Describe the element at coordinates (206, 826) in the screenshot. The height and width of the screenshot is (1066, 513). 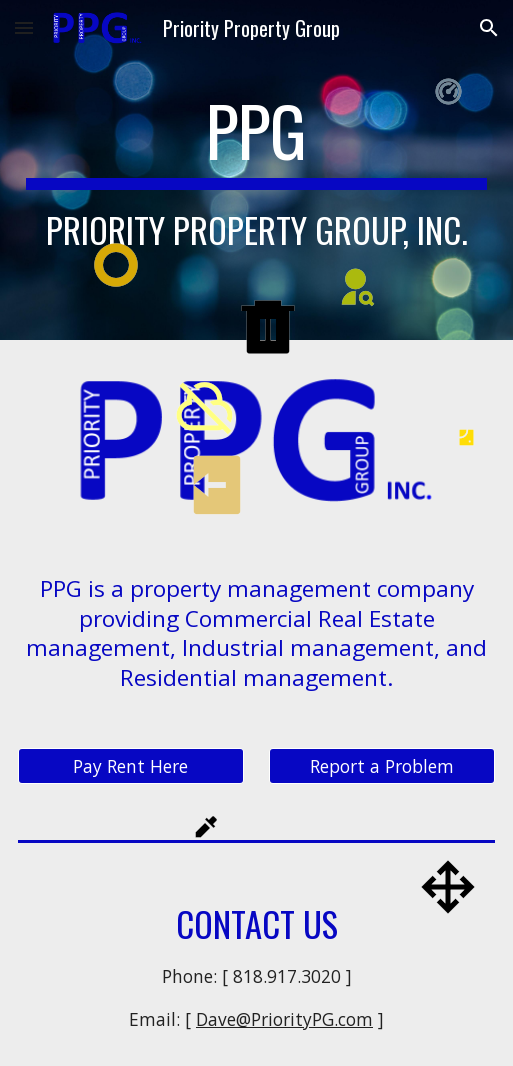
I see `color picker tool` at that location.